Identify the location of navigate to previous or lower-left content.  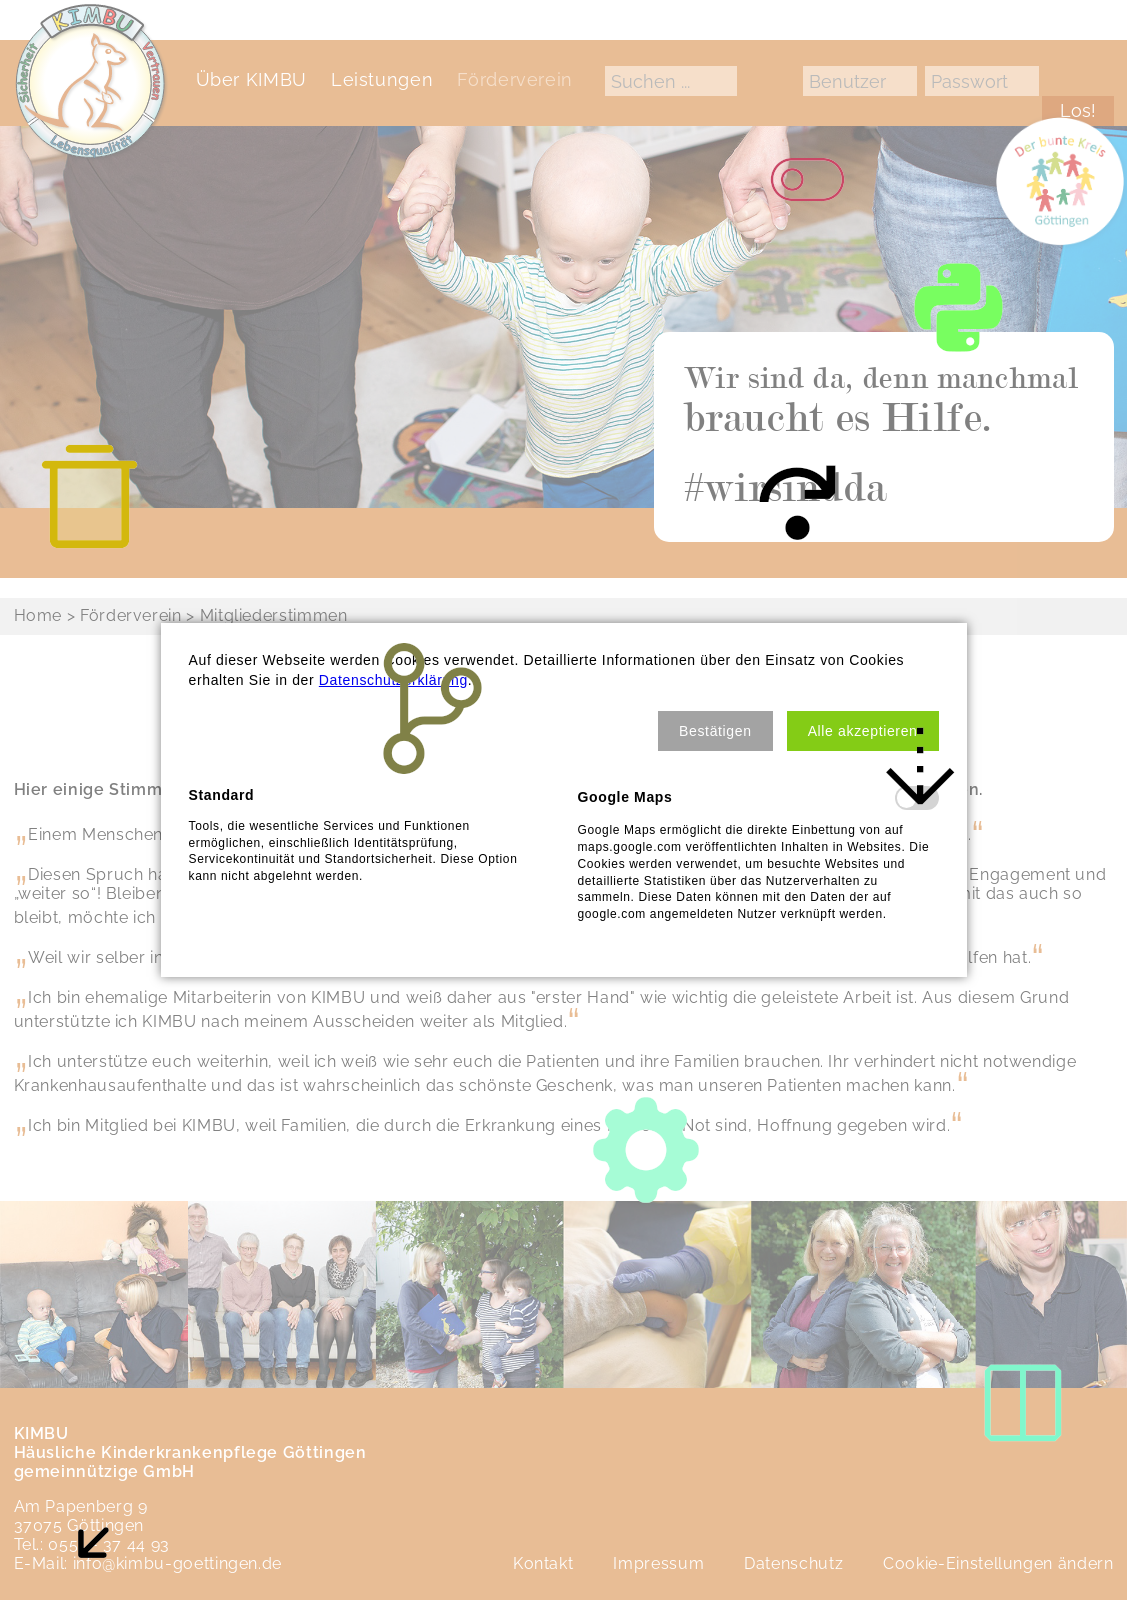
(93, 1542).